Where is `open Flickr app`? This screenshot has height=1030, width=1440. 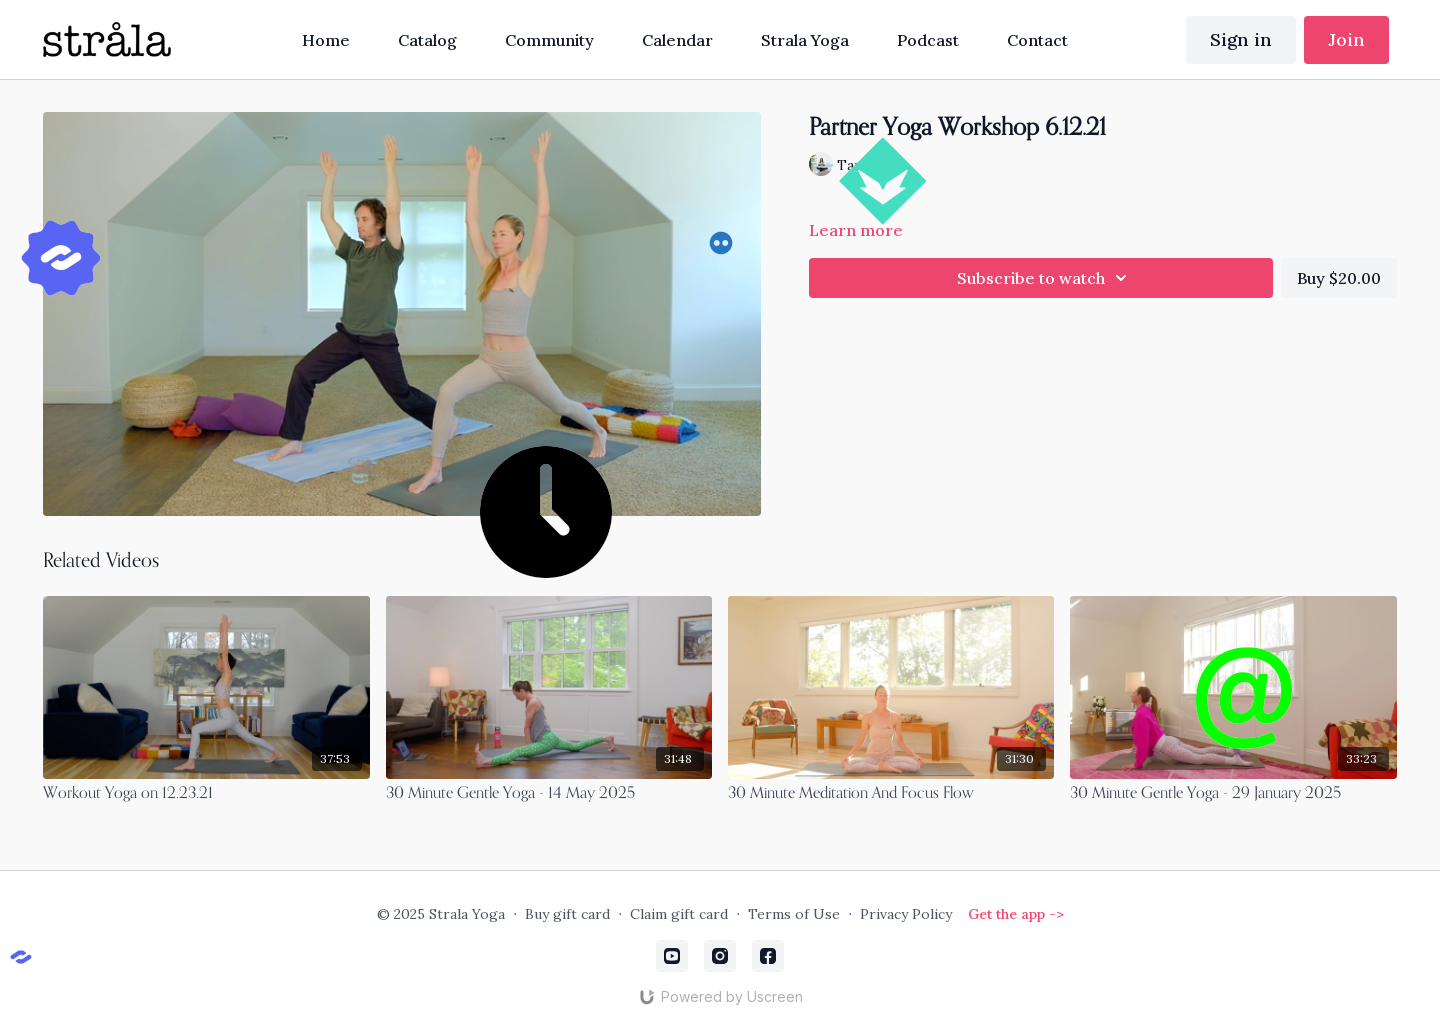
open Flickr app is located at coordinates (721, 243).